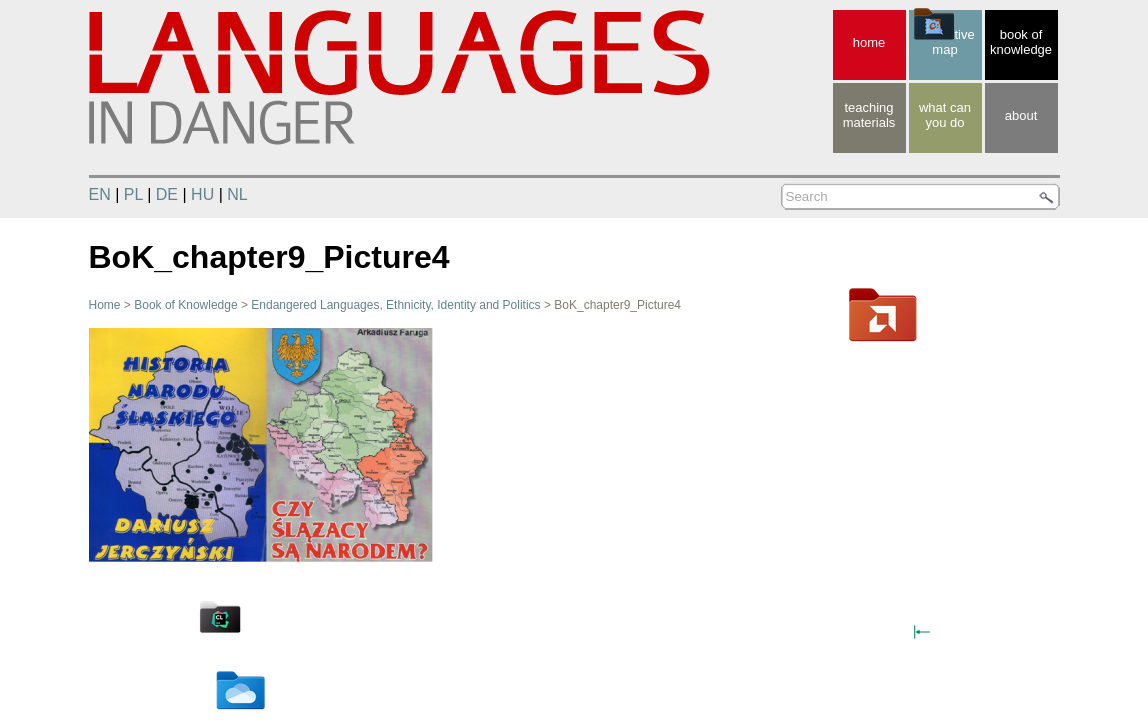 The height and width of the screenshot is (720, 1148). What do you see at coordinates (220, 618) in the screenshot?
I see `open CLion project folder` at bounding box center [220, 618].